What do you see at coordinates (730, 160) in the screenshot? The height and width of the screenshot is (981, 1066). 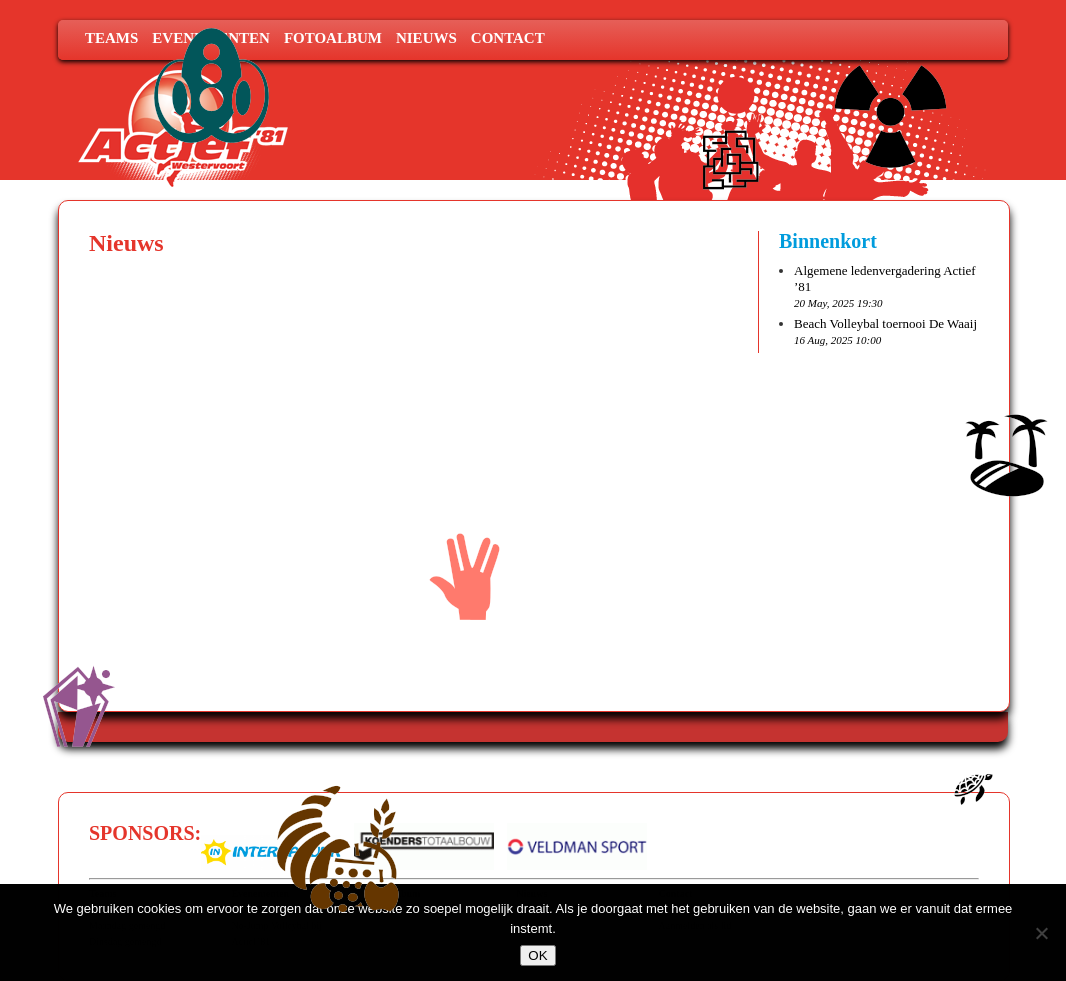 I see `access puzzle or maze game` at bounding box center [730, 160].